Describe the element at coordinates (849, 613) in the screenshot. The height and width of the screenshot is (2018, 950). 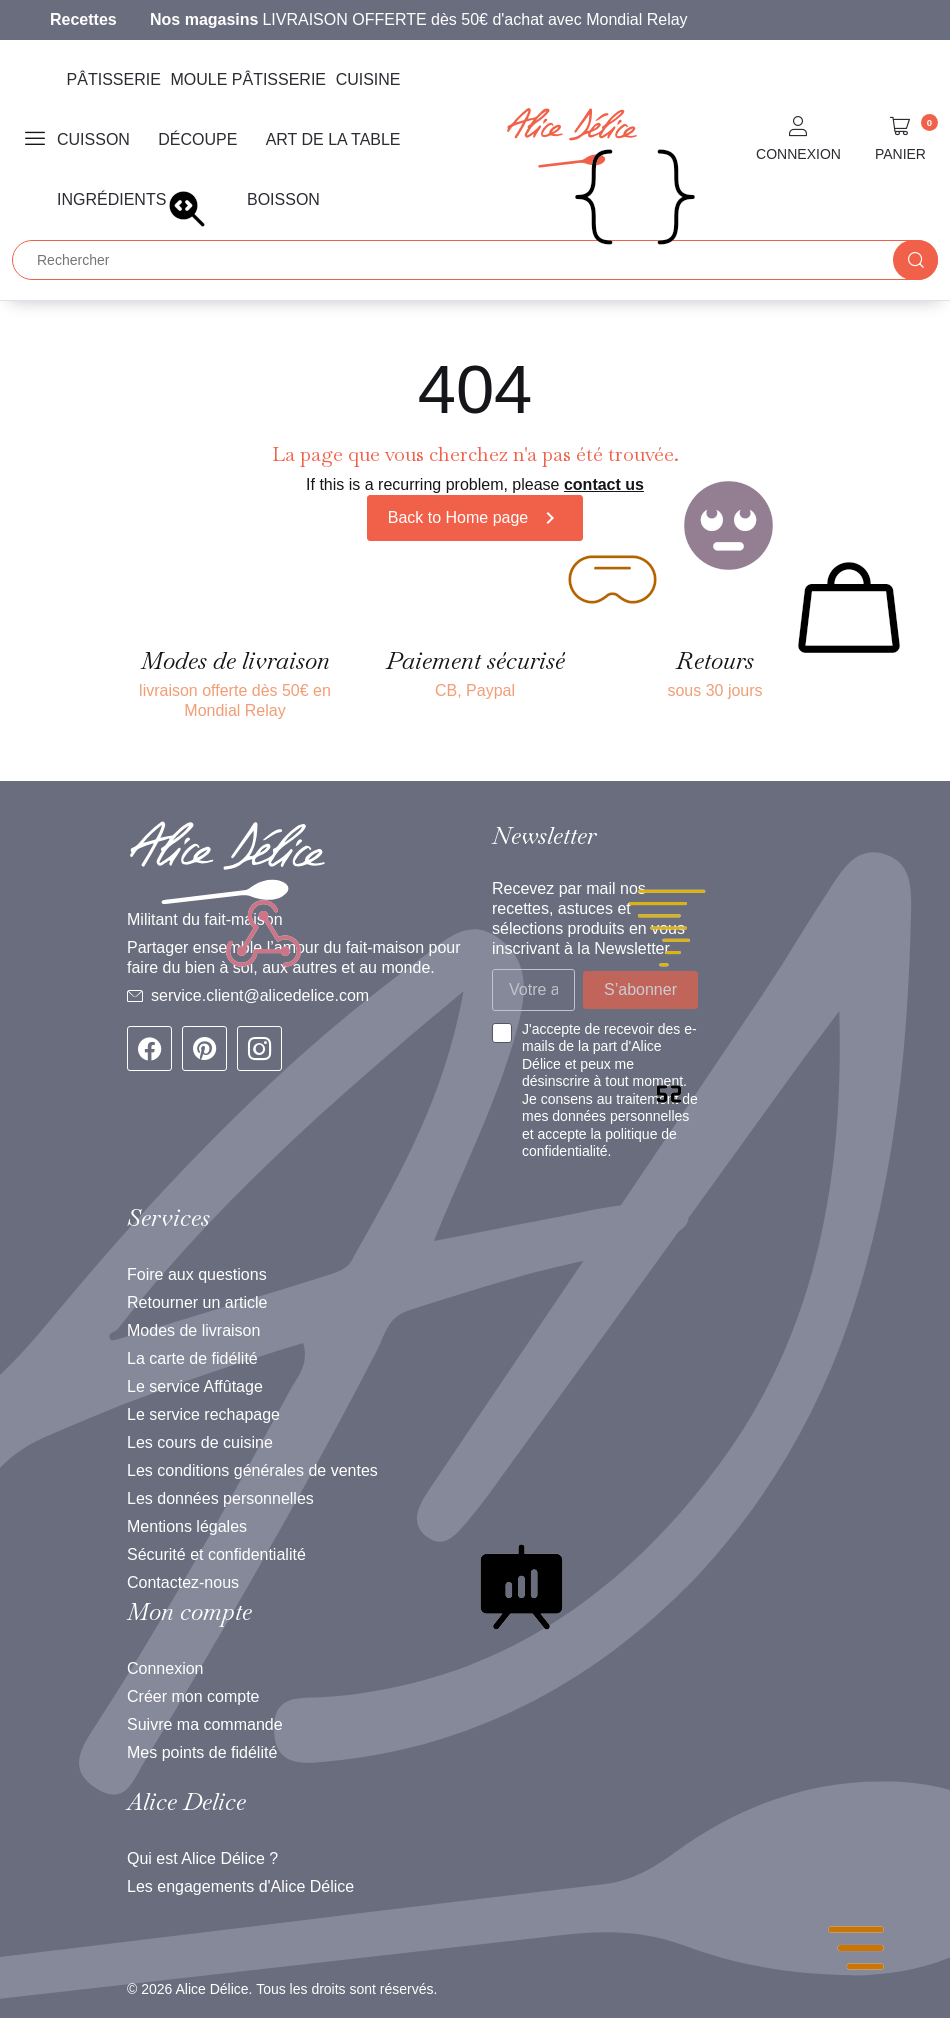
I see `view your shopping bag` at that location.